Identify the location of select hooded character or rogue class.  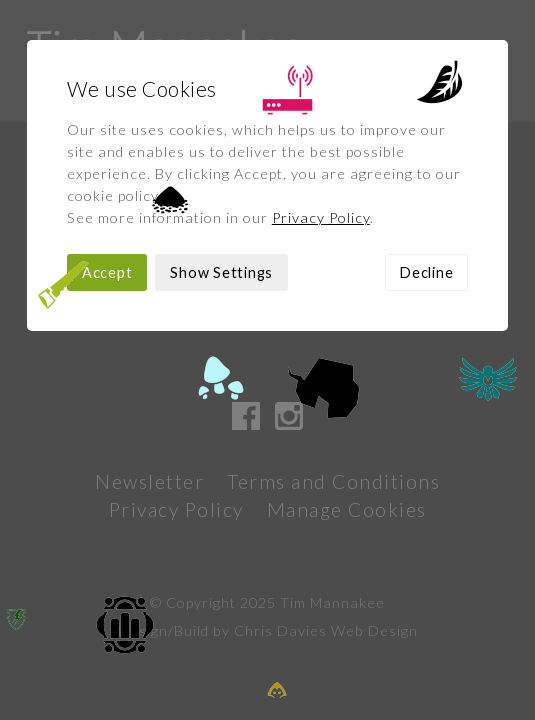
(277, 691).